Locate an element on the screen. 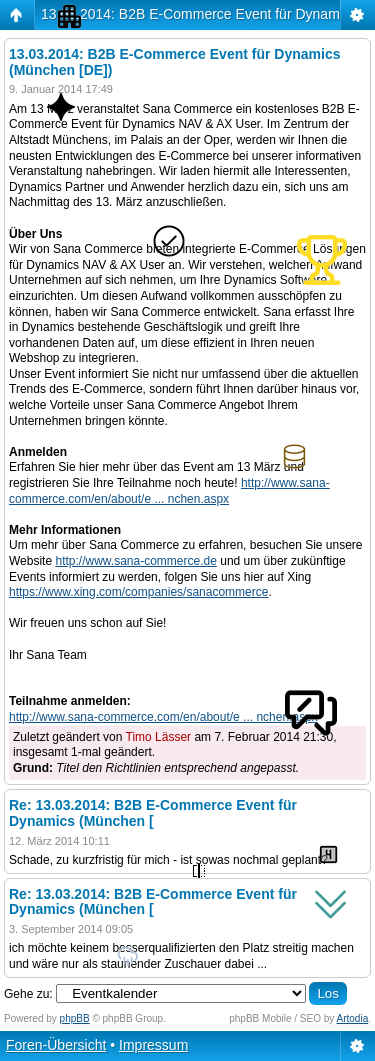 This screenshot has width=375, height=1061. select image filter or effect number 4 is located at coordinates (328, 854).